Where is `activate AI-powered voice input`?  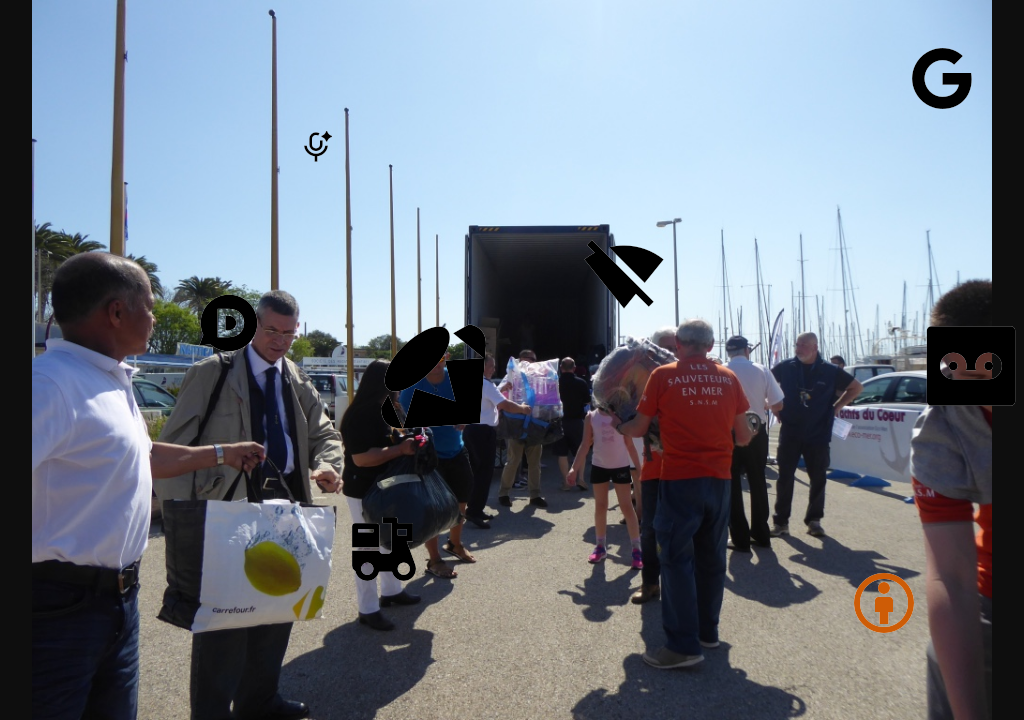 activate AI-powered voice input is located at coordinates (316, 147).